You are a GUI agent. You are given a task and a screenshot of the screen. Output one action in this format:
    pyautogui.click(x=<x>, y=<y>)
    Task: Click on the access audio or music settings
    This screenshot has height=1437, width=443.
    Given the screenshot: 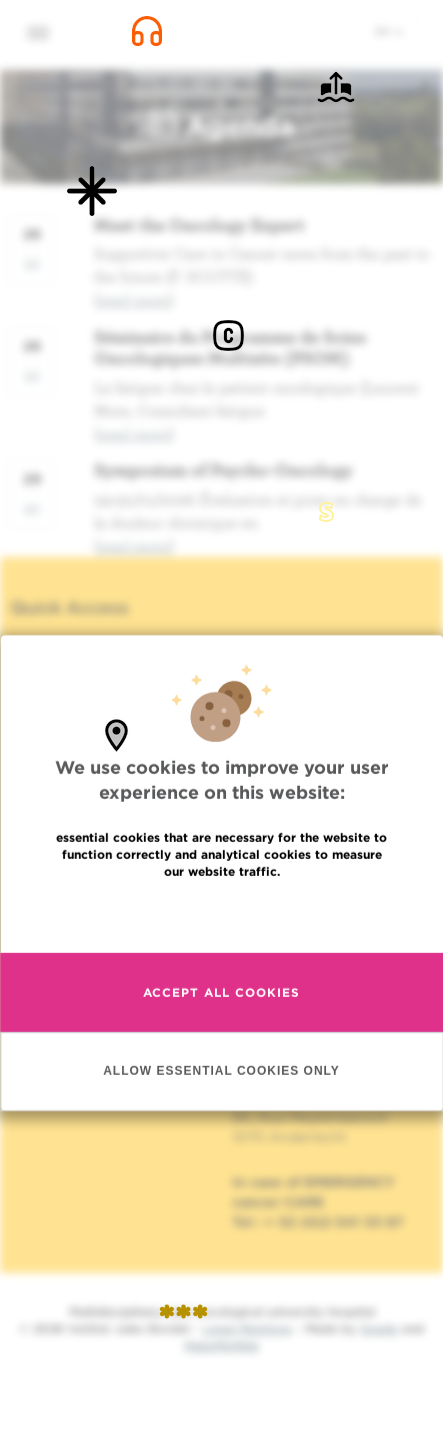 What is the action you would take?
    pyautogui.click(x=147, y=31)
    